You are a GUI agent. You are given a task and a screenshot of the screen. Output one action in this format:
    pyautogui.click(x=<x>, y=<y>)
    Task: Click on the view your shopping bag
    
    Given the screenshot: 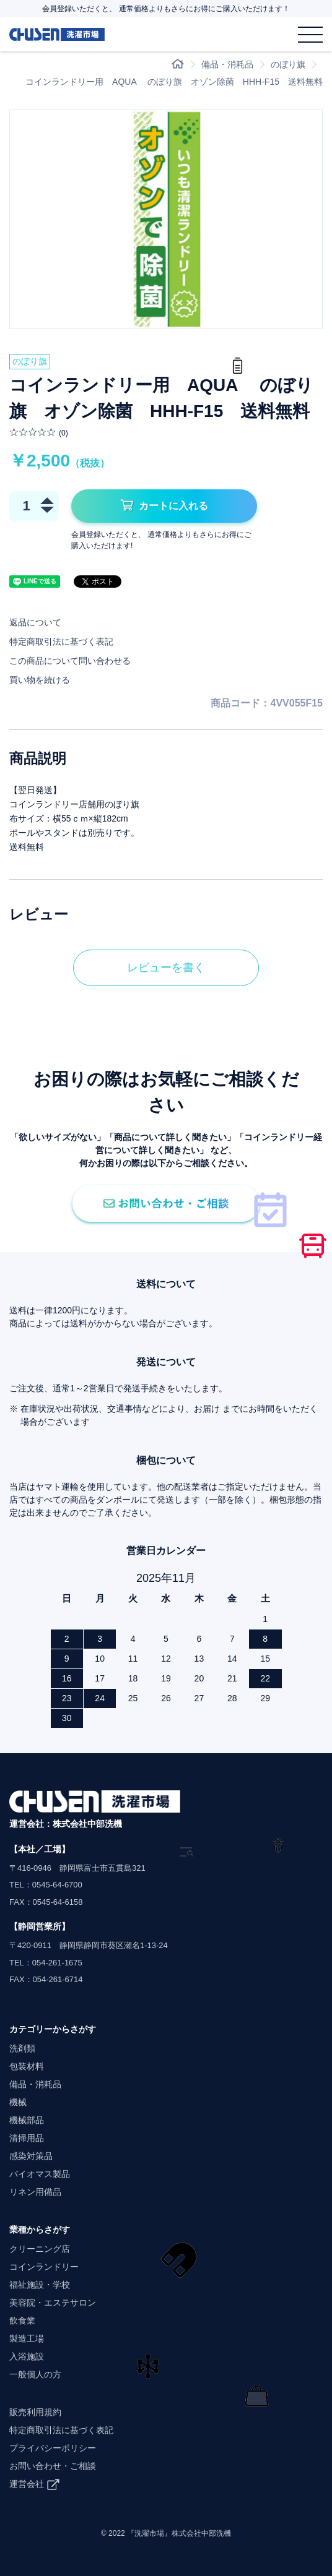 What is the action you would take?
    pyautogui.click(x=256, y=2397)
    